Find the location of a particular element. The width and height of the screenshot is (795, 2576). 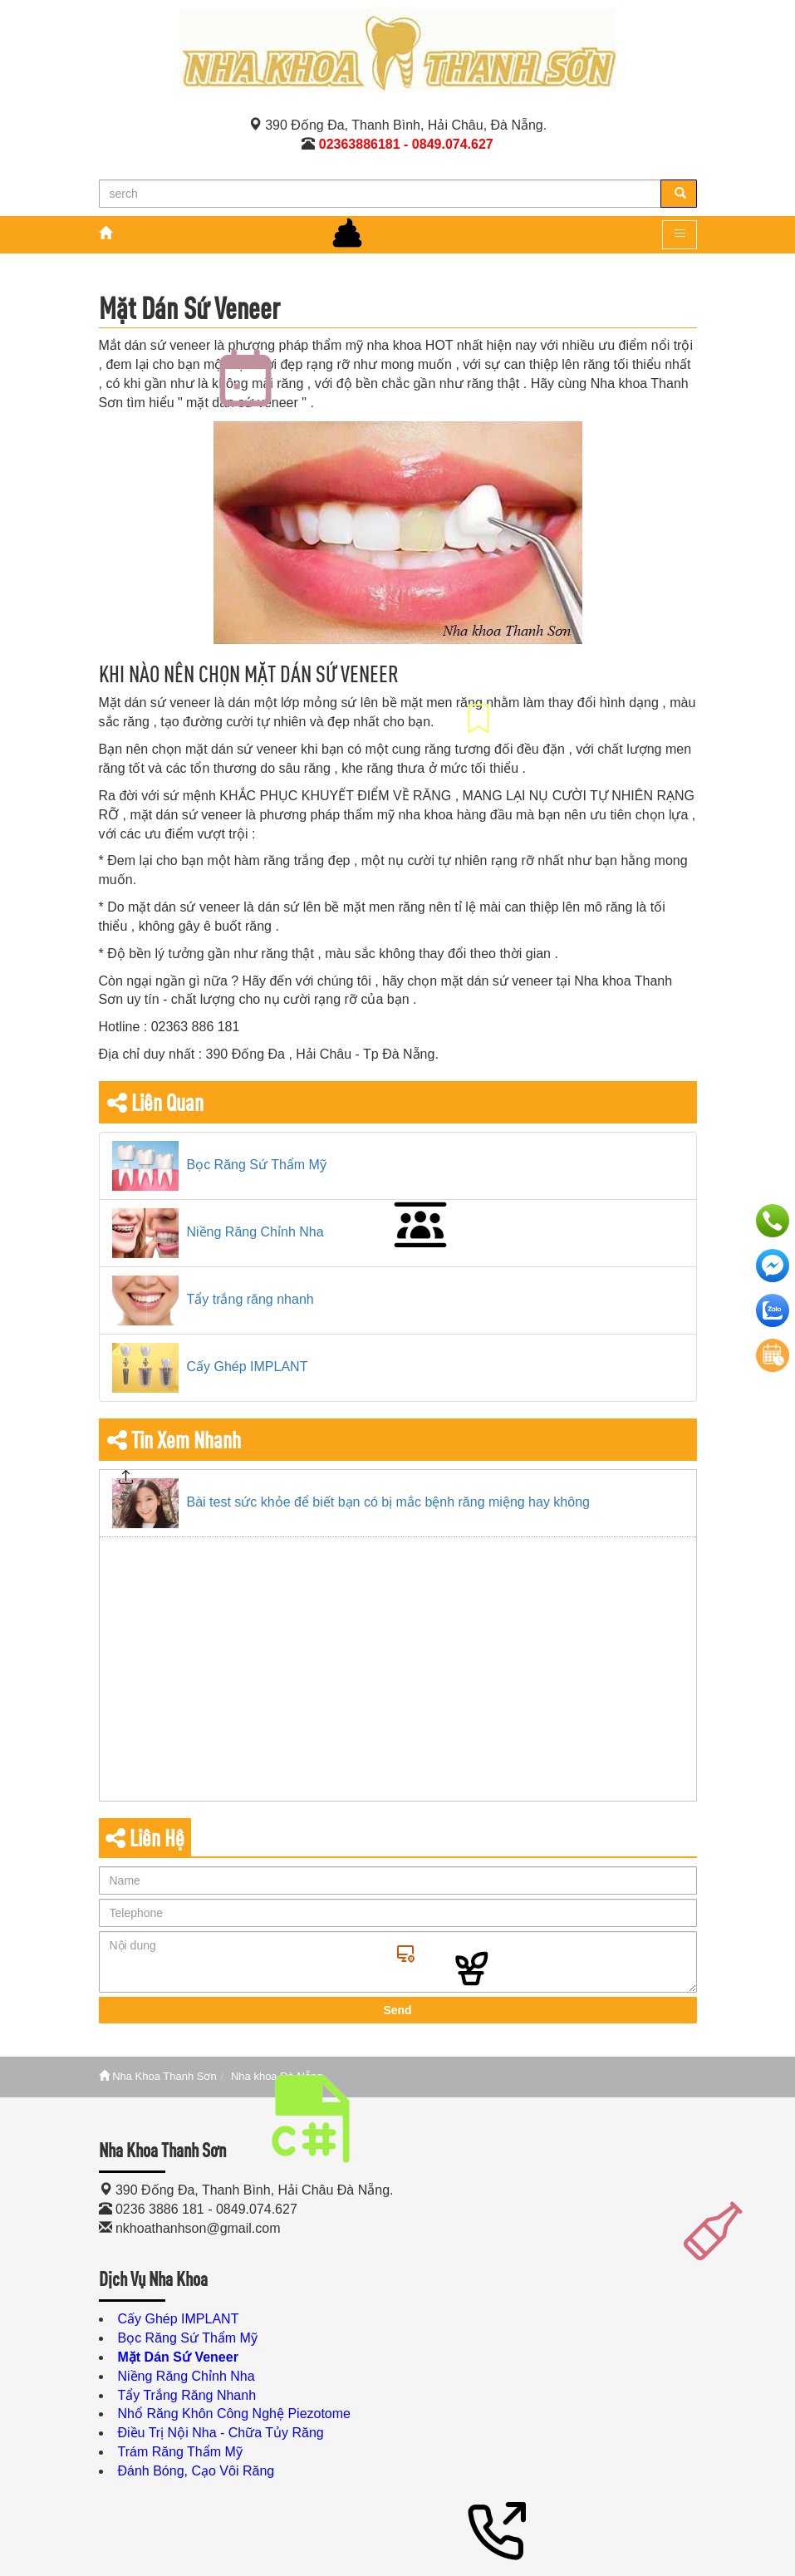

view device location on map is located at coordinates (405, 1954).